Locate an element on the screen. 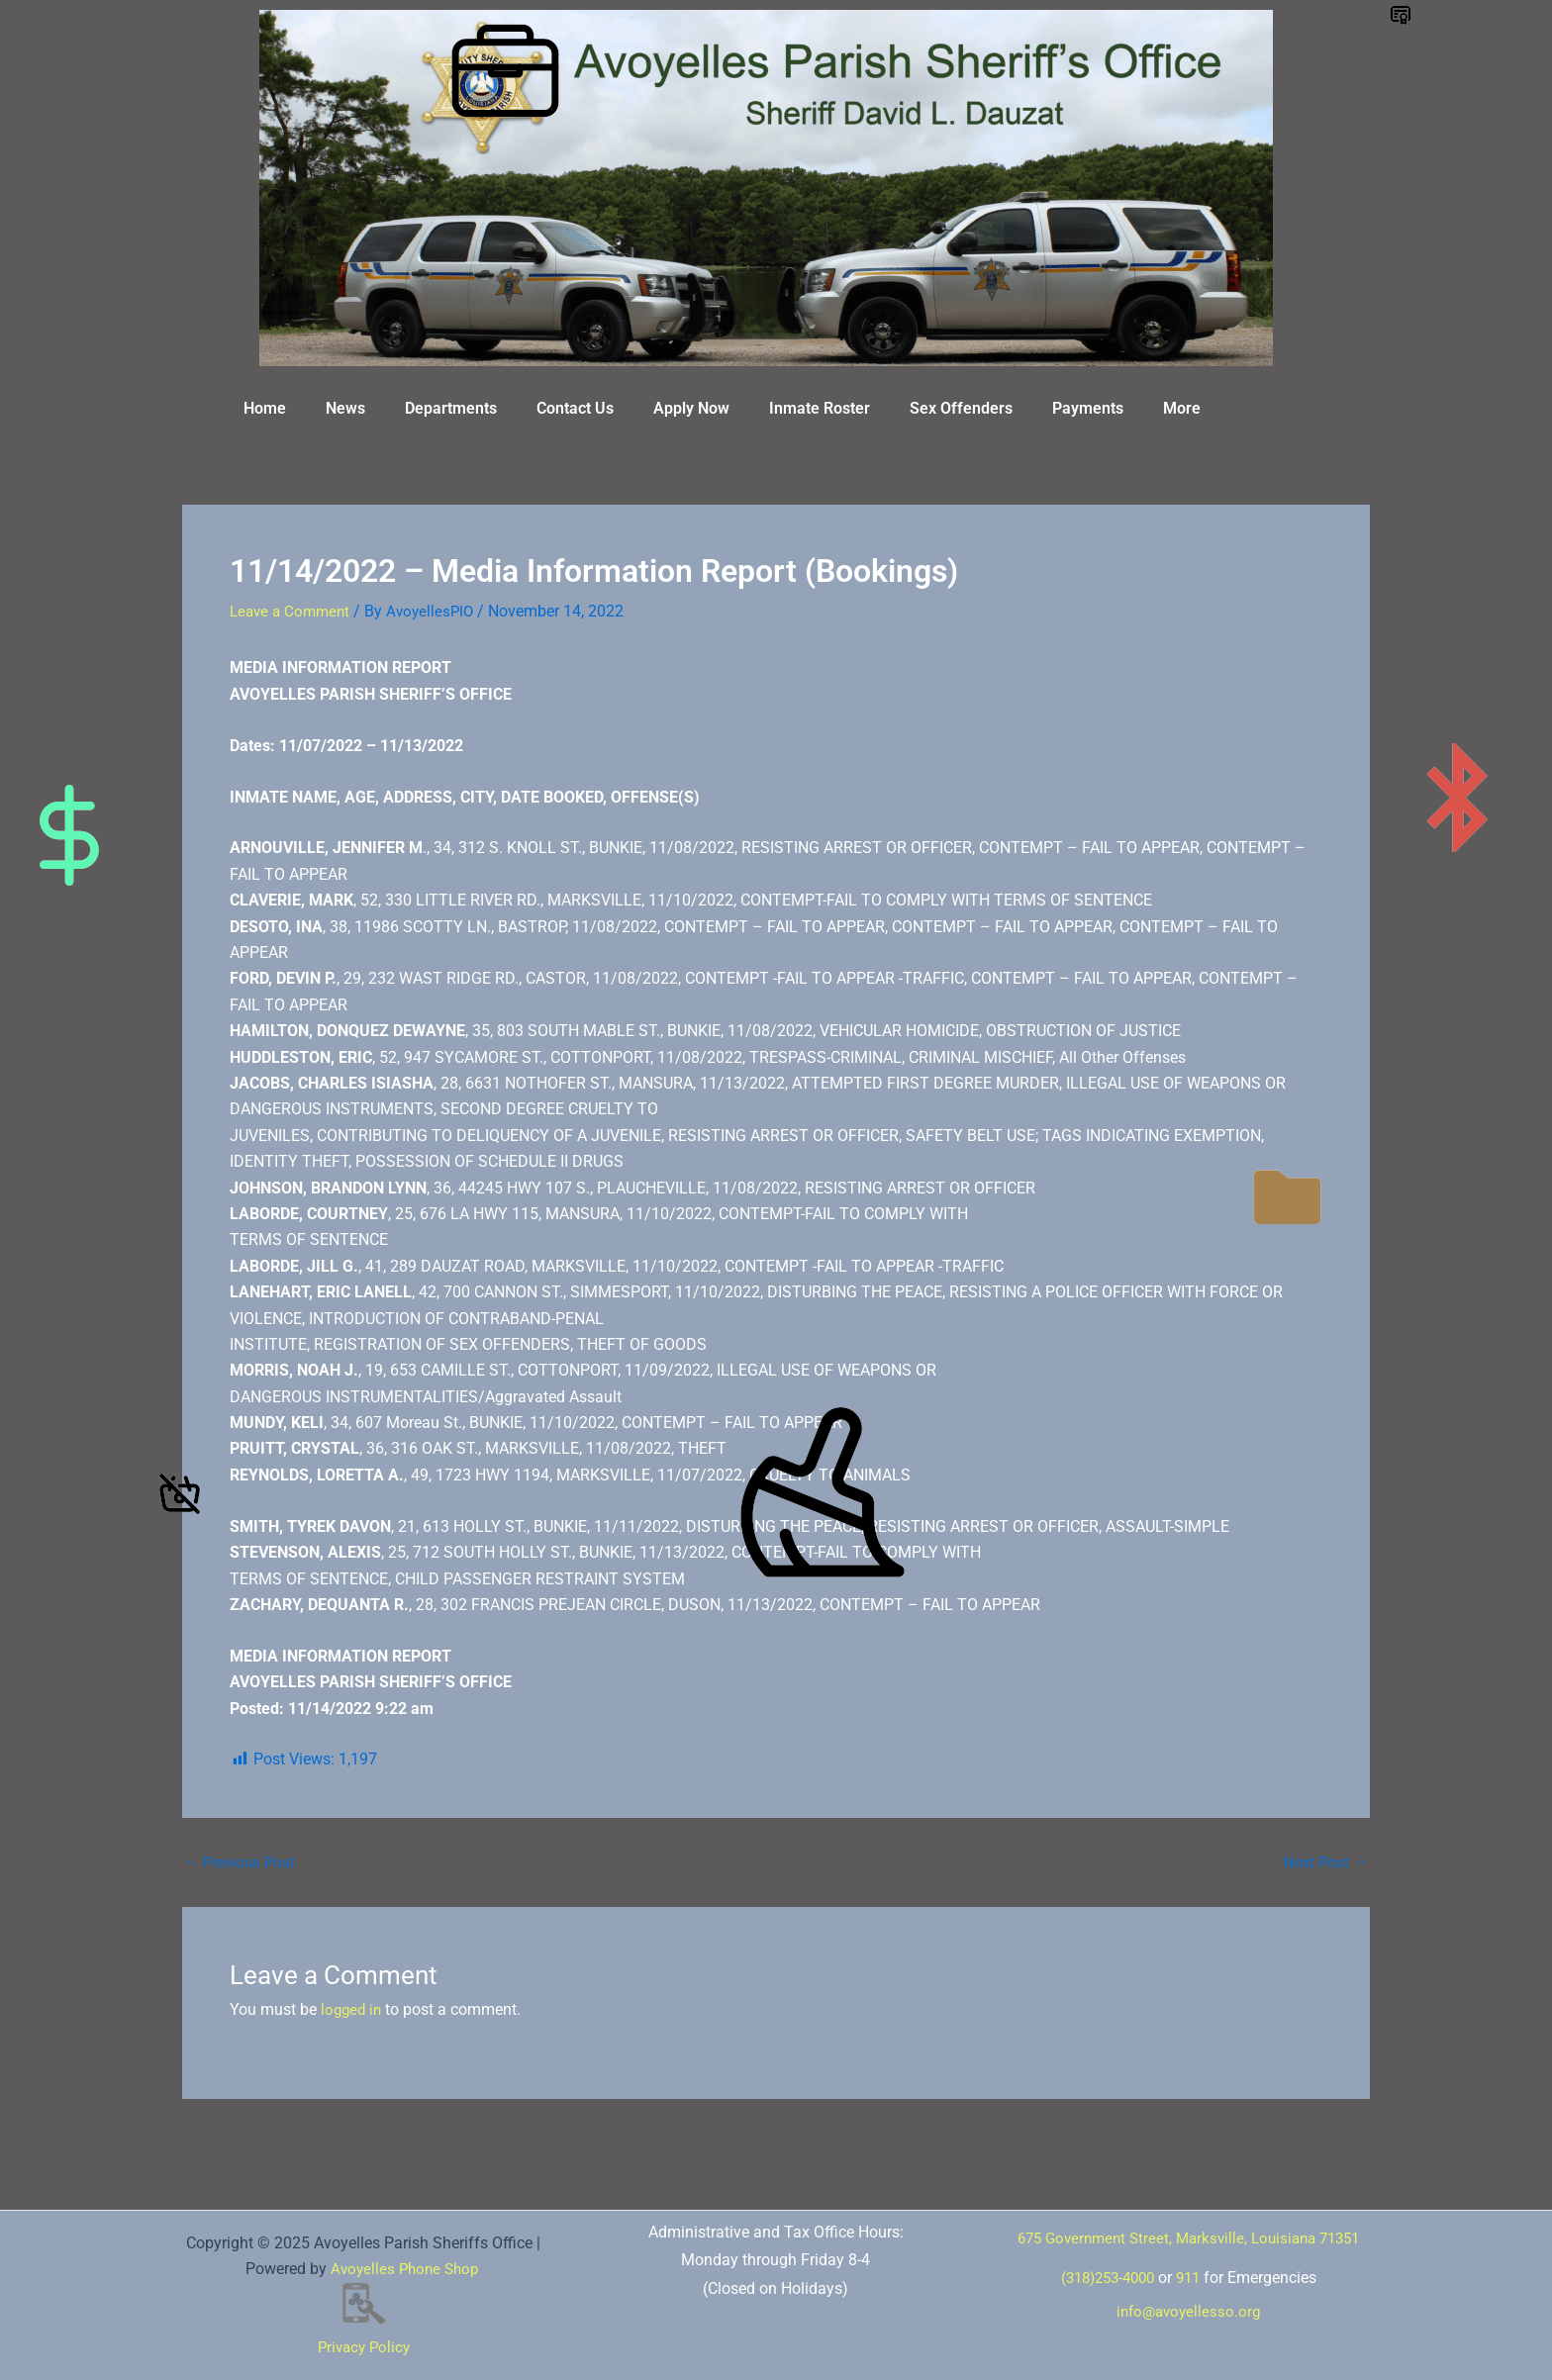  access work or business-related content is located at coordinates (505, 70).